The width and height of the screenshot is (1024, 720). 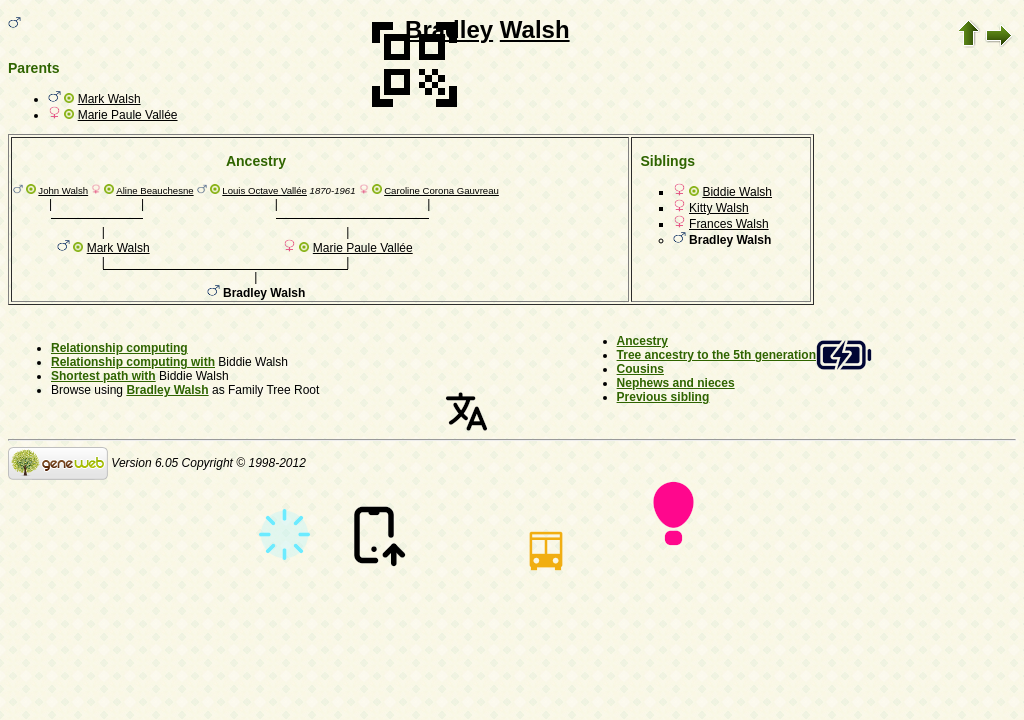 What do you see at coordinates (374, 535) in the screenshot?
I see `upload from mobile device` at bounding box center [374, 535].